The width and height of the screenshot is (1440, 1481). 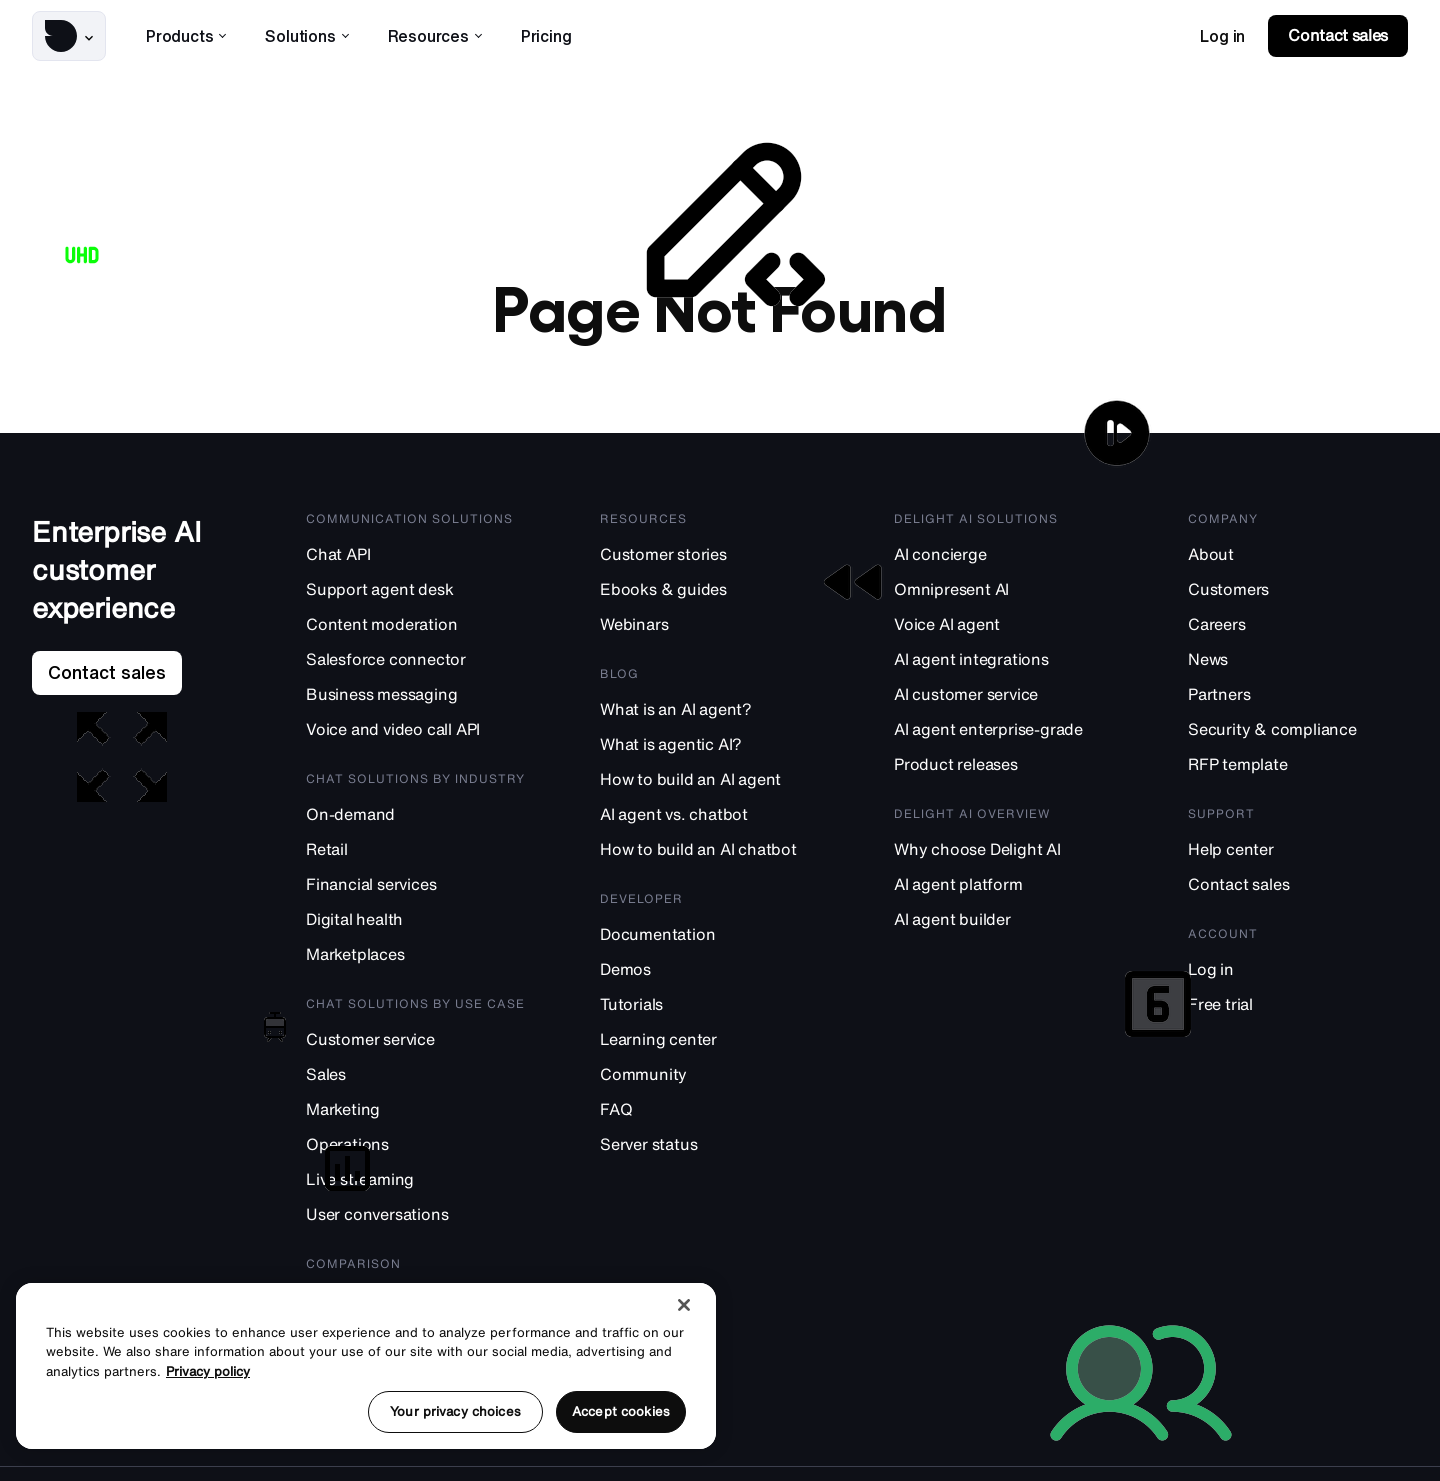 What do you see at coordinates (347, 1168) in the screenshot?
I see `insert a chart or graph into the document` at bounding box center [347, 1168].